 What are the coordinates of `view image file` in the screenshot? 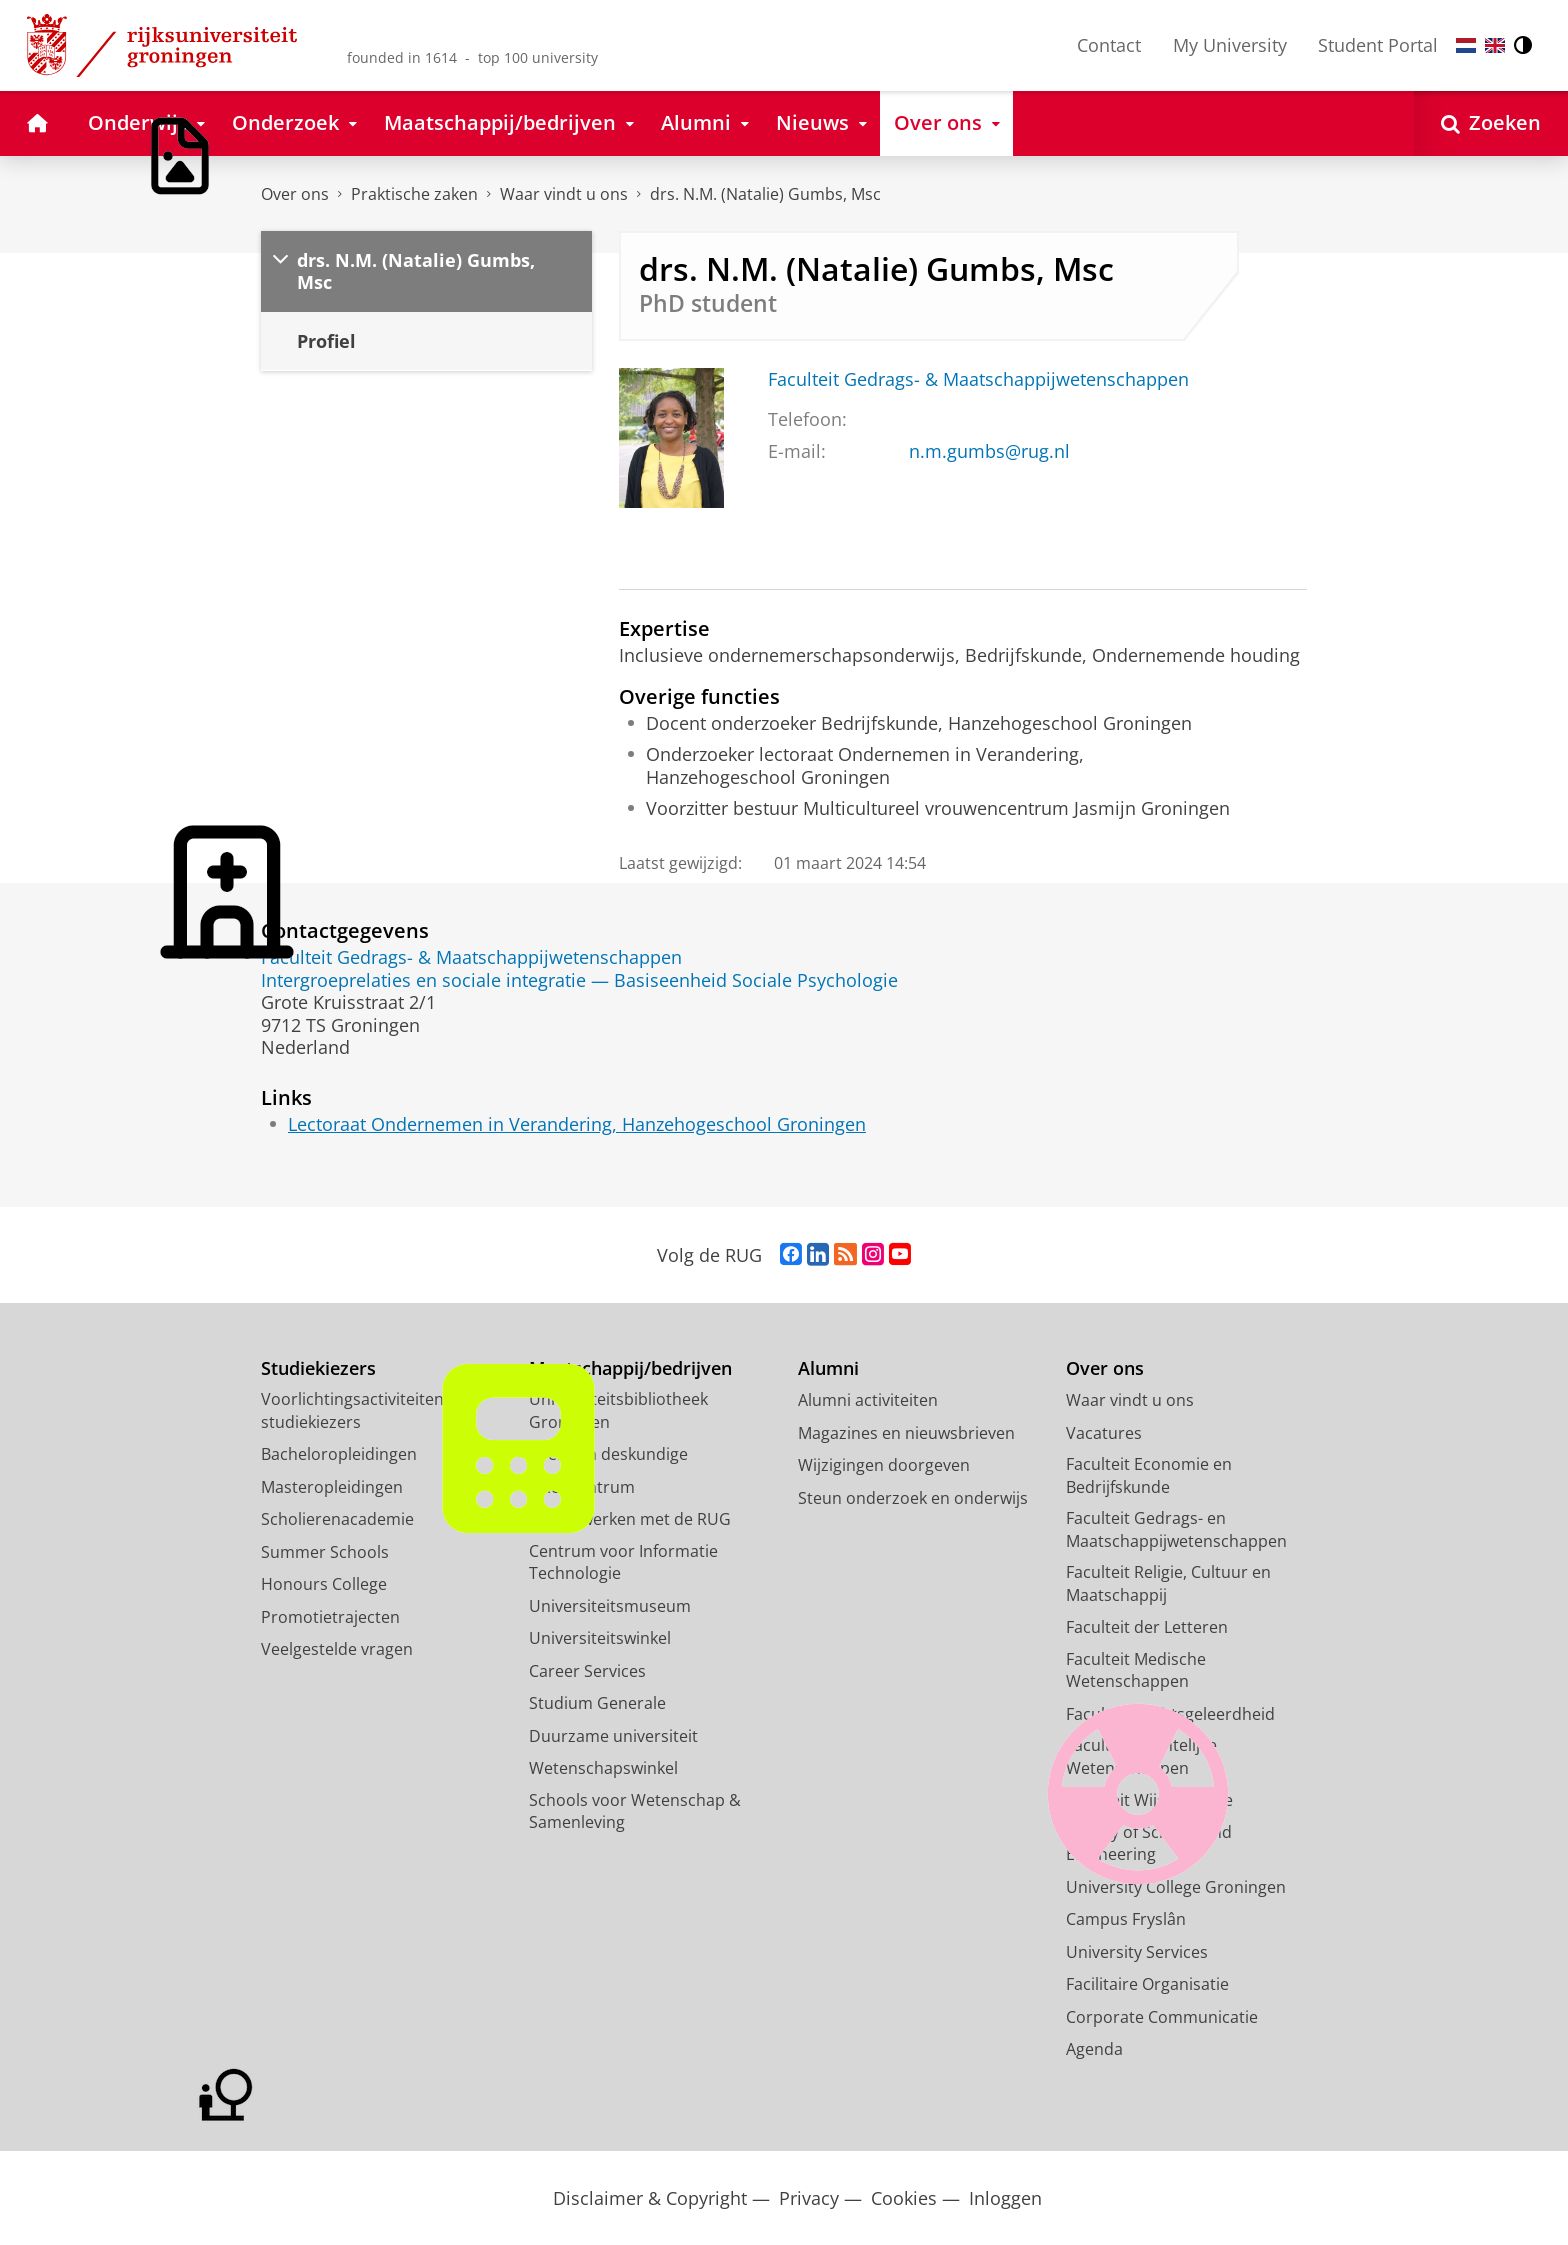 It's located at (180, 156).